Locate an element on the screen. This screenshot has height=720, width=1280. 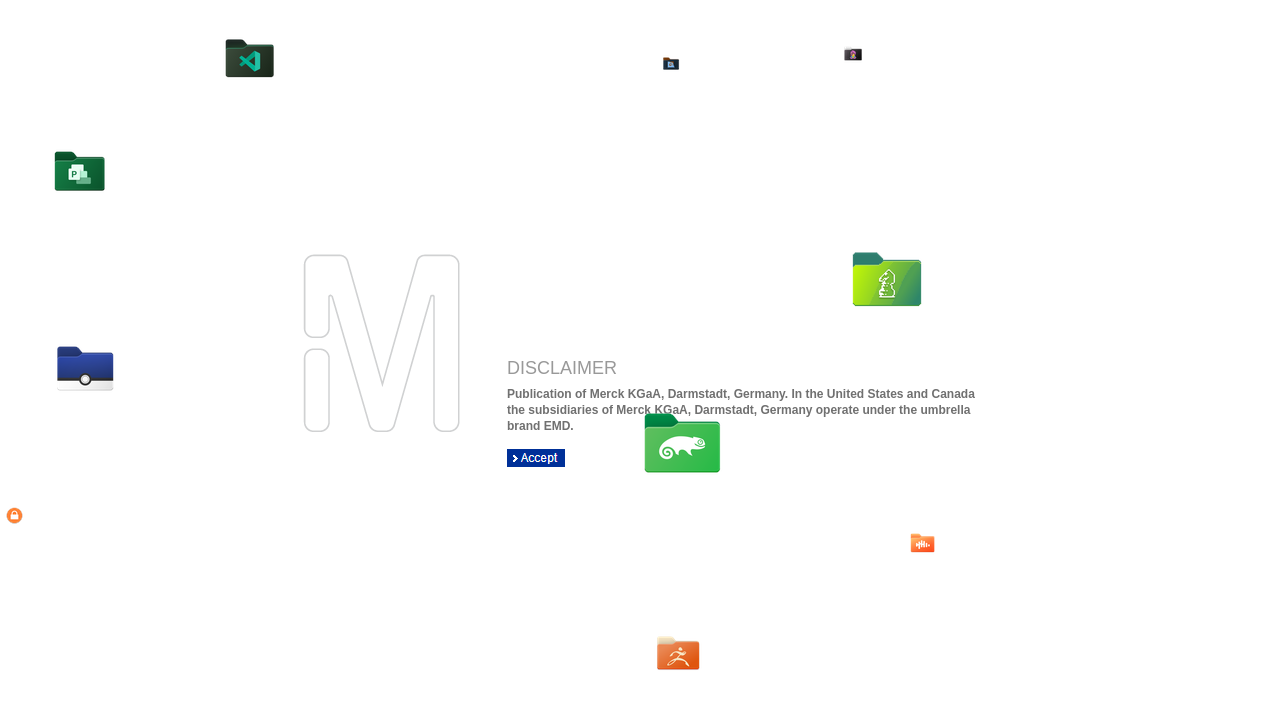
folder containing chocolatey package manager files is located at coordinates (671, 64).